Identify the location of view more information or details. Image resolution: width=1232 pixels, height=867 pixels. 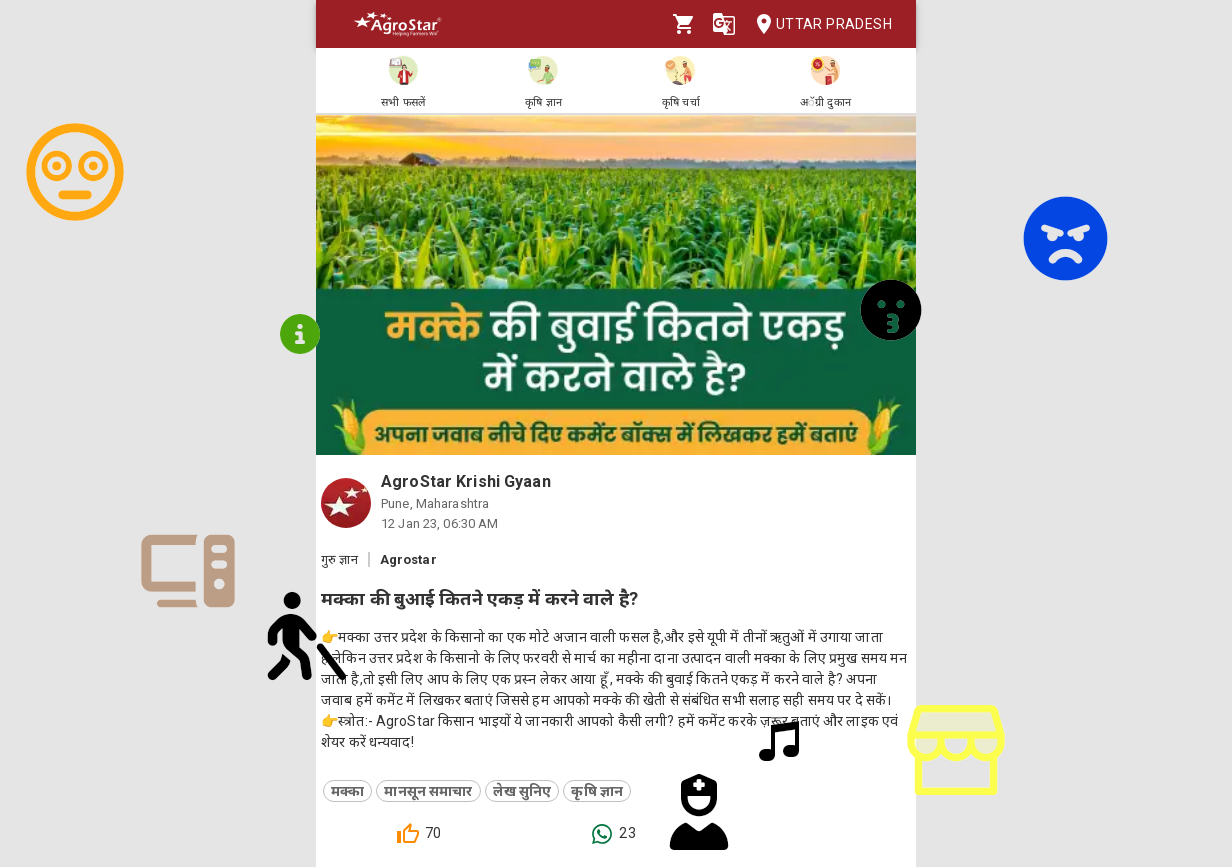
(300, 334).